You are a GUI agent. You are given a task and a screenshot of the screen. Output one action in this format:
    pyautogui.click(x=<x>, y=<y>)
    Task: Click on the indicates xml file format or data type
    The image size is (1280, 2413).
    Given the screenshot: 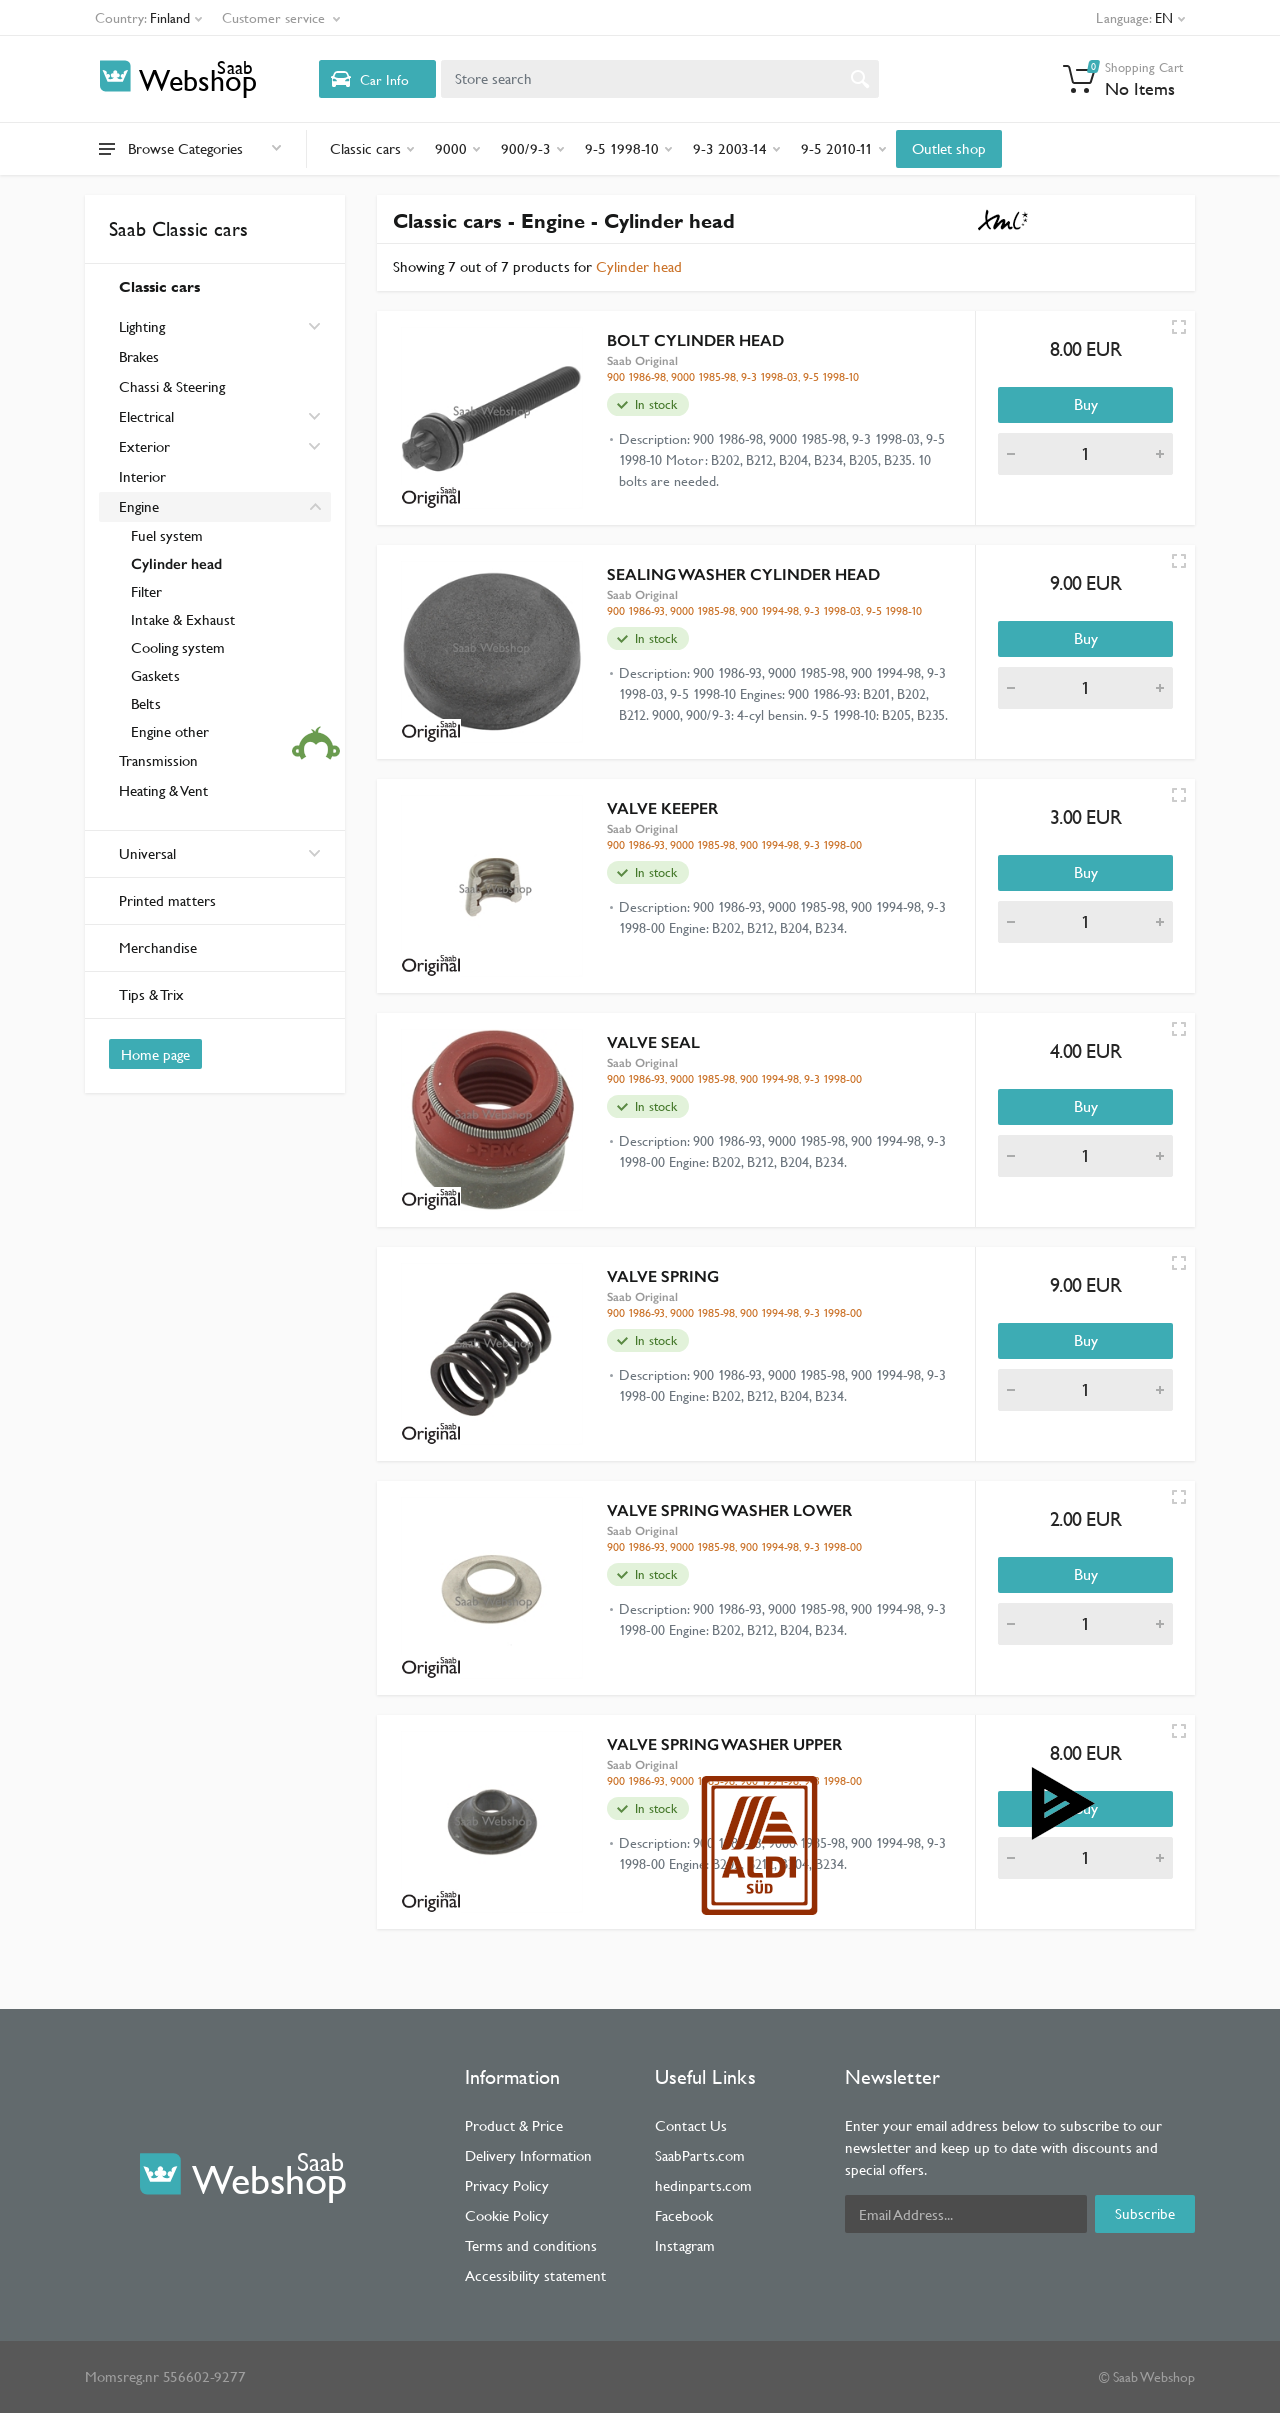 What is the action you would take?
    pyautogui.click(x=1003, y=220)
    